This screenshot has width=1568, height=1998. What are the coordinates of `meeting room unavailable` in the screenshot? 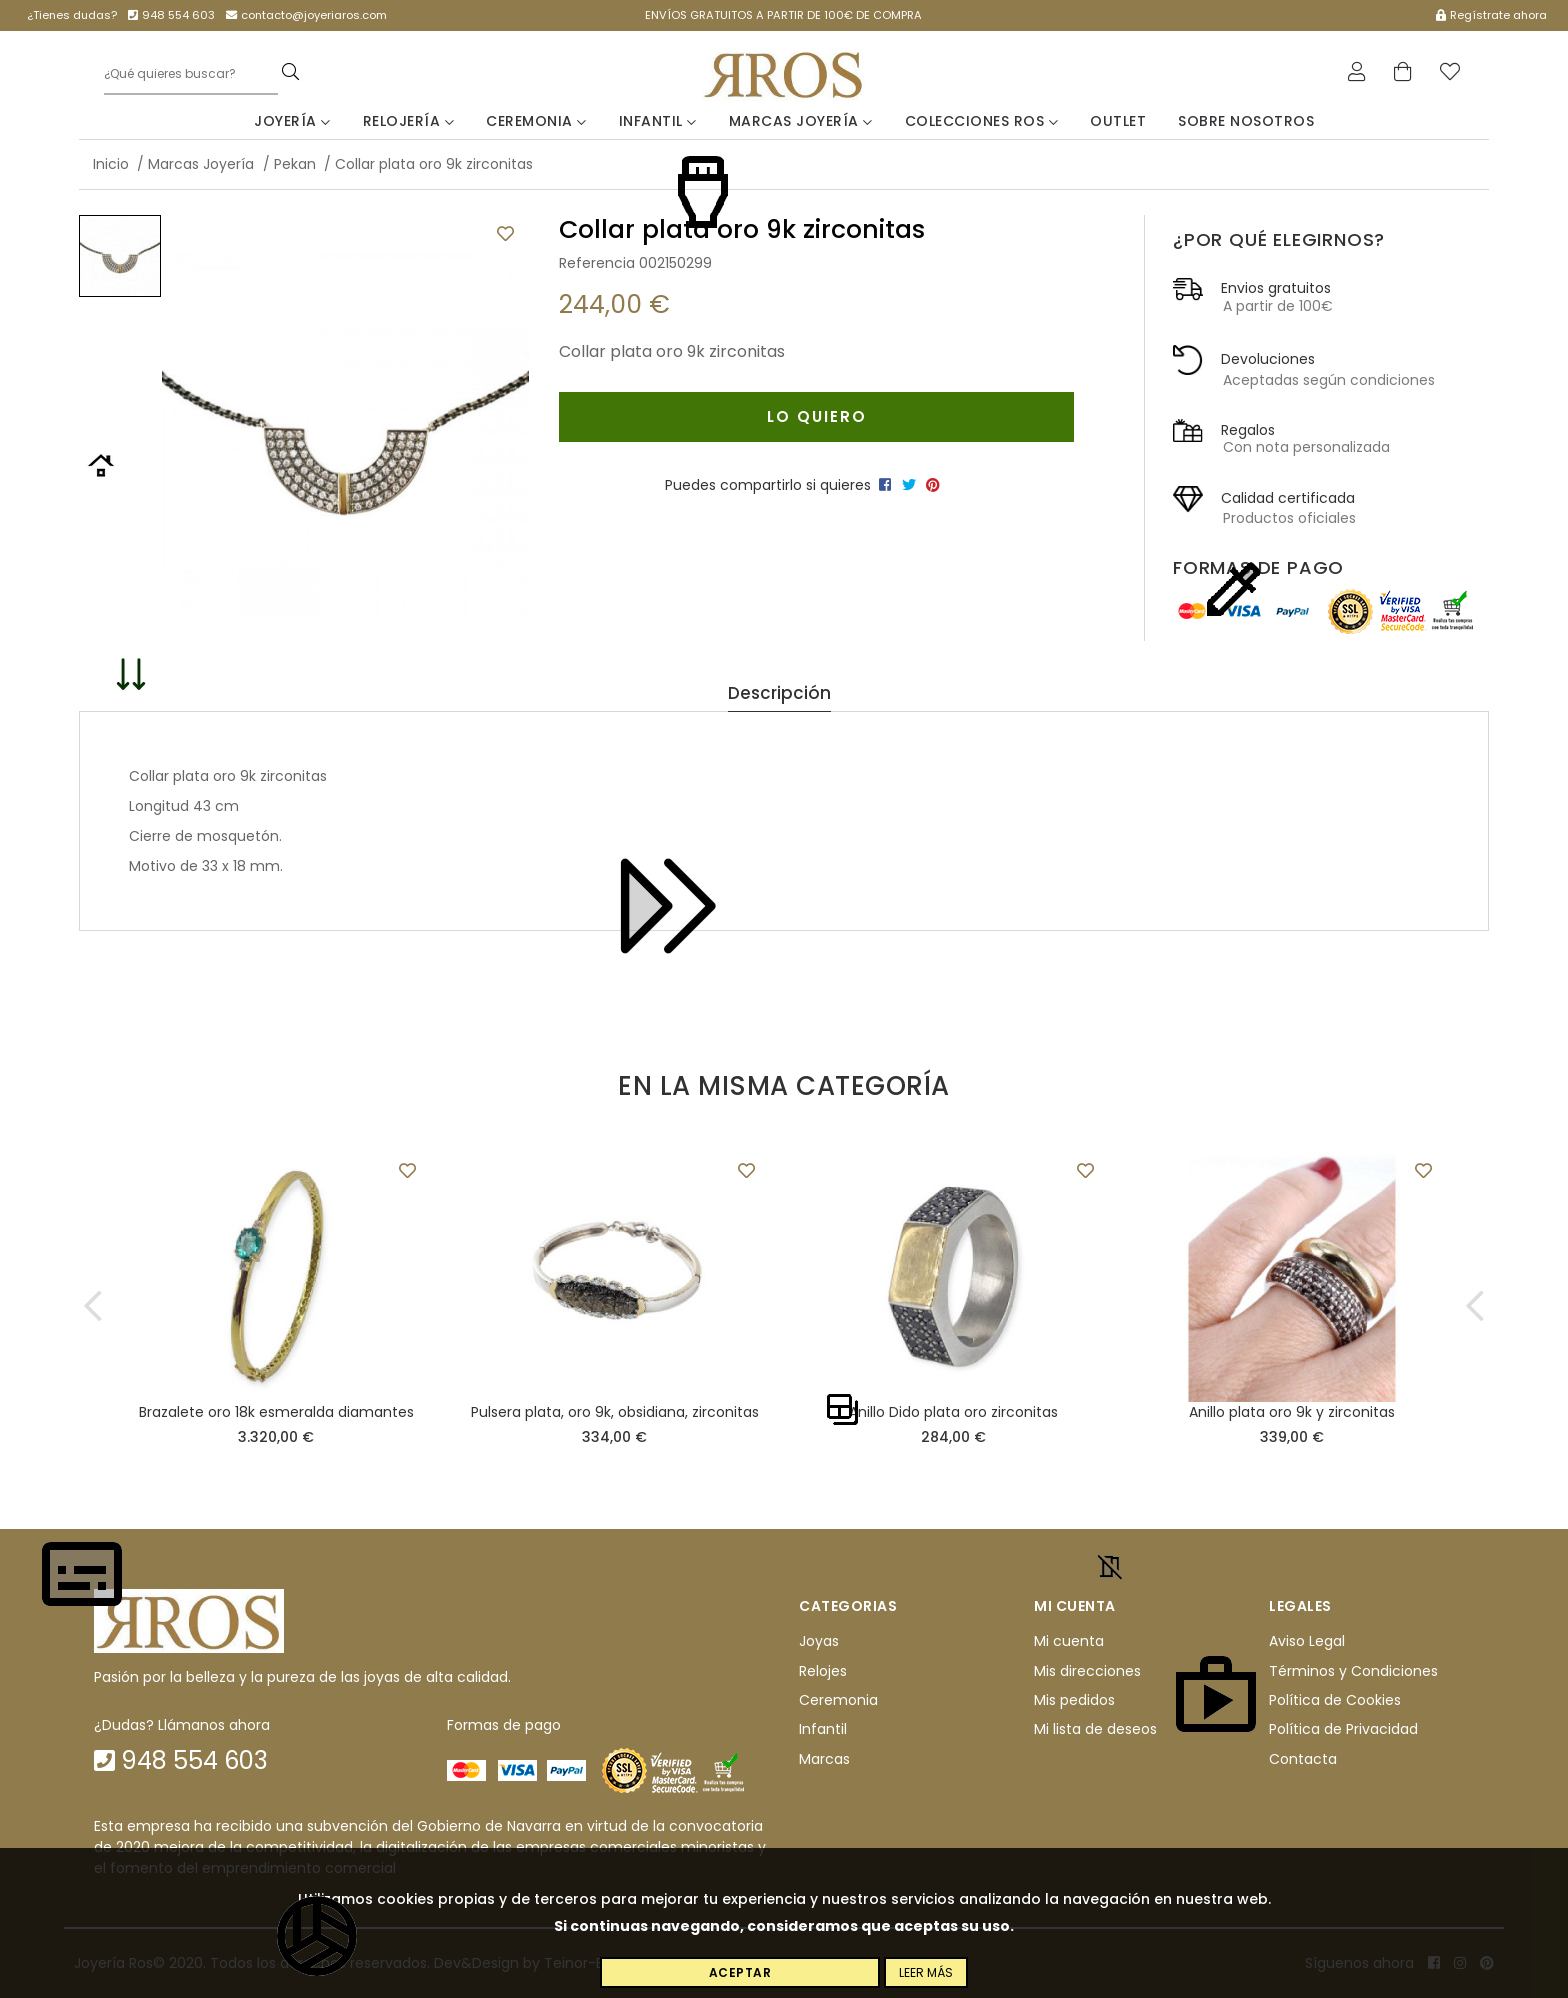 It's located at (1110, 1566).